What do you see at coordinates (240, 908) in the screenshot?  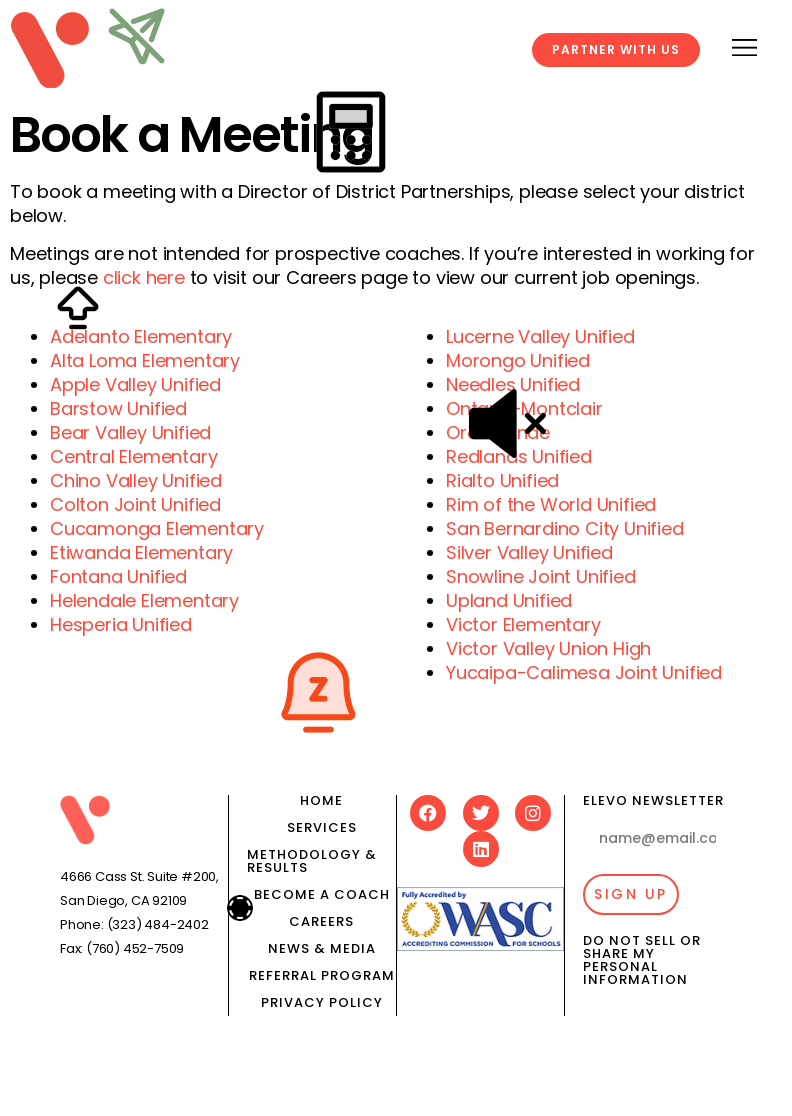 I see `indicates loading or processing in progress` at bounding box center [240, 908].